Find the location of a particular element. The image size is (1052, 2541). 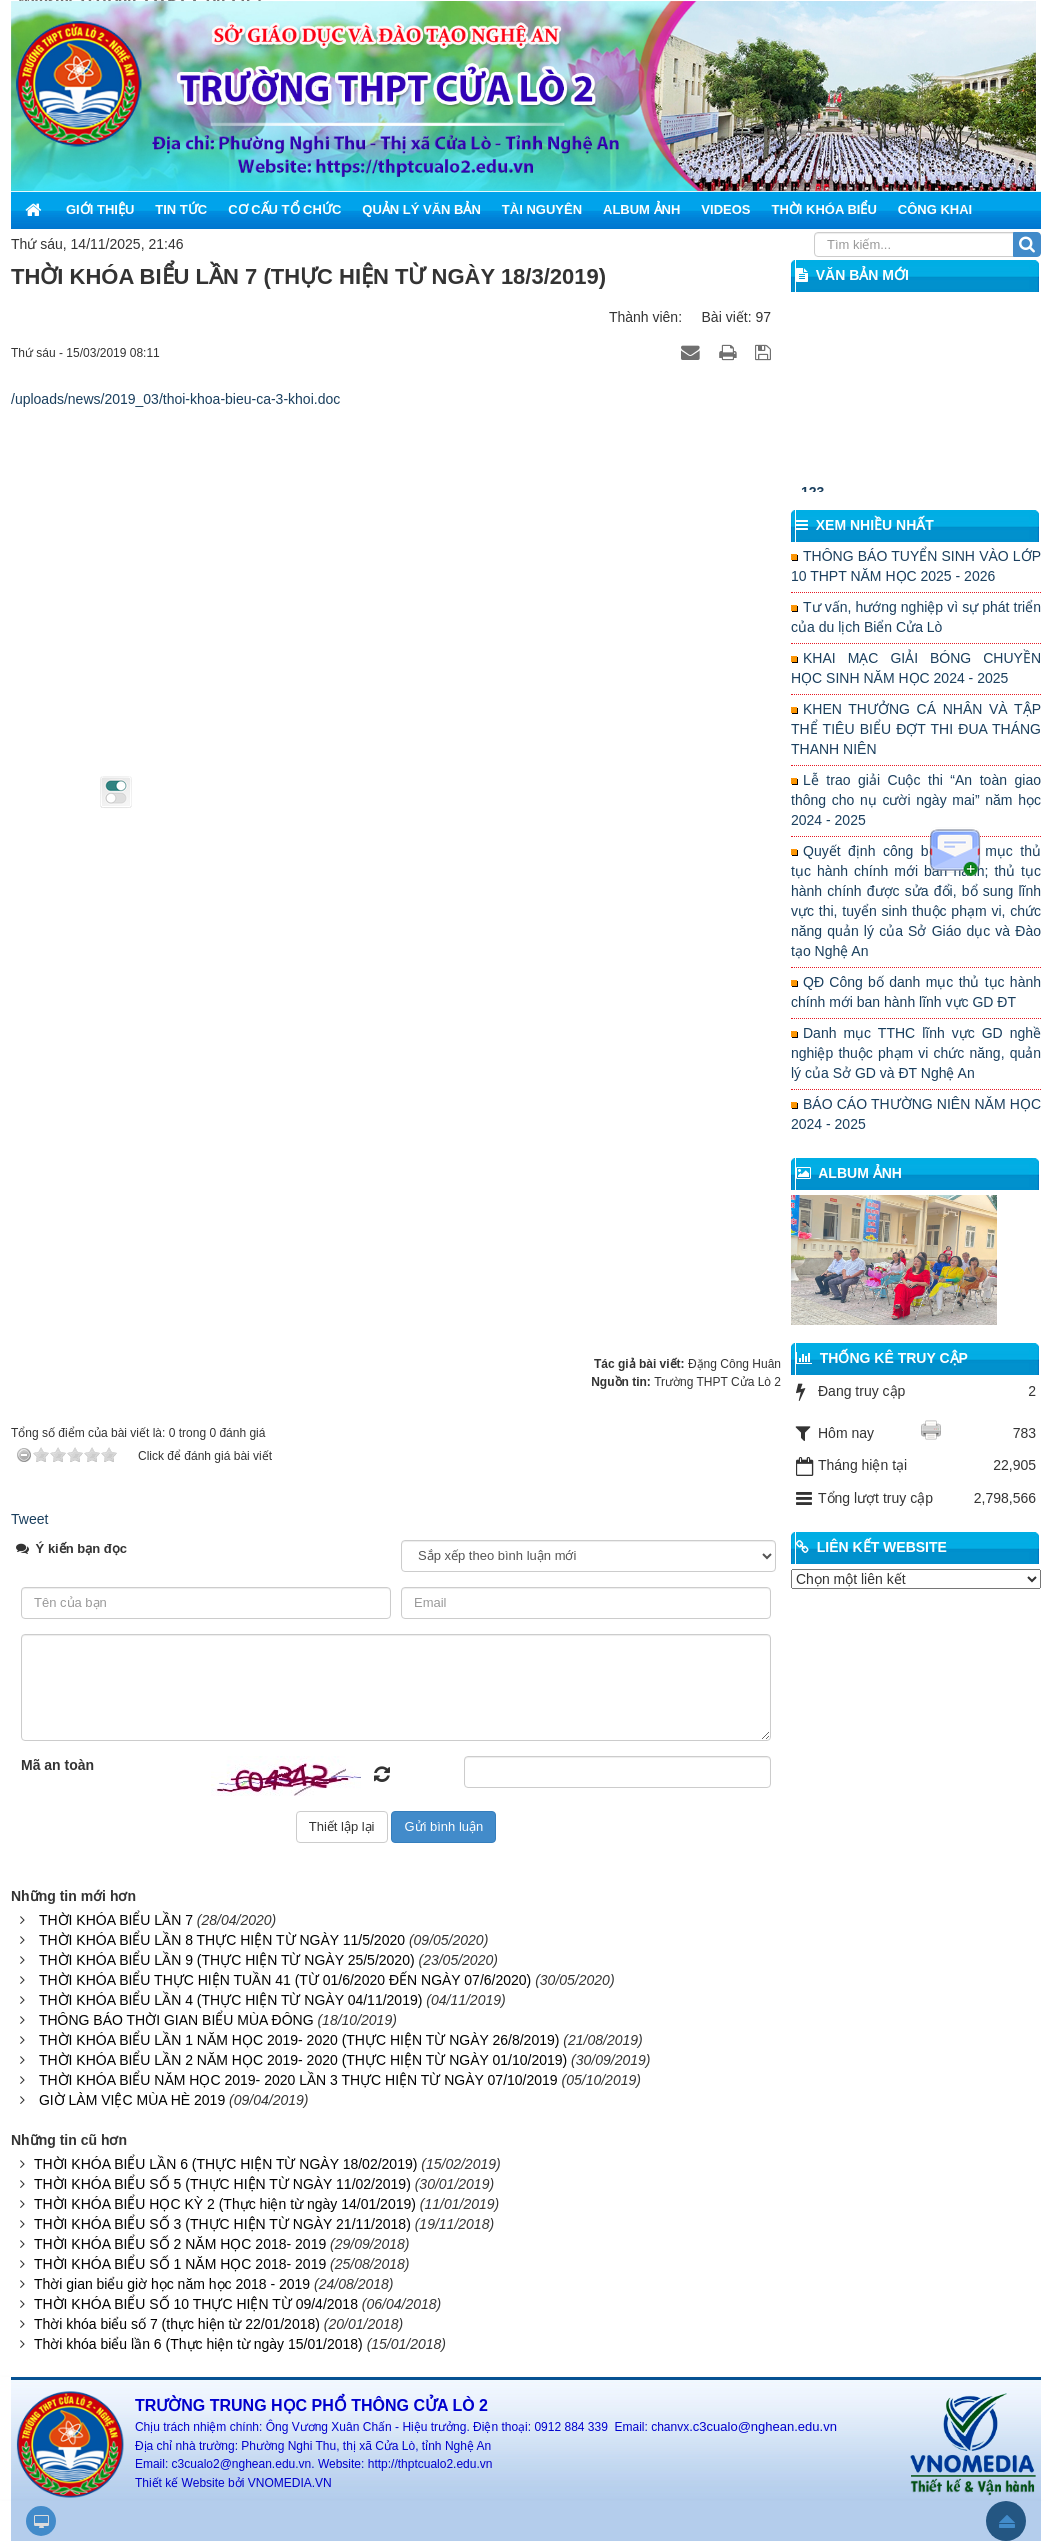

compose a new email message is located at coordinates (955, 850).